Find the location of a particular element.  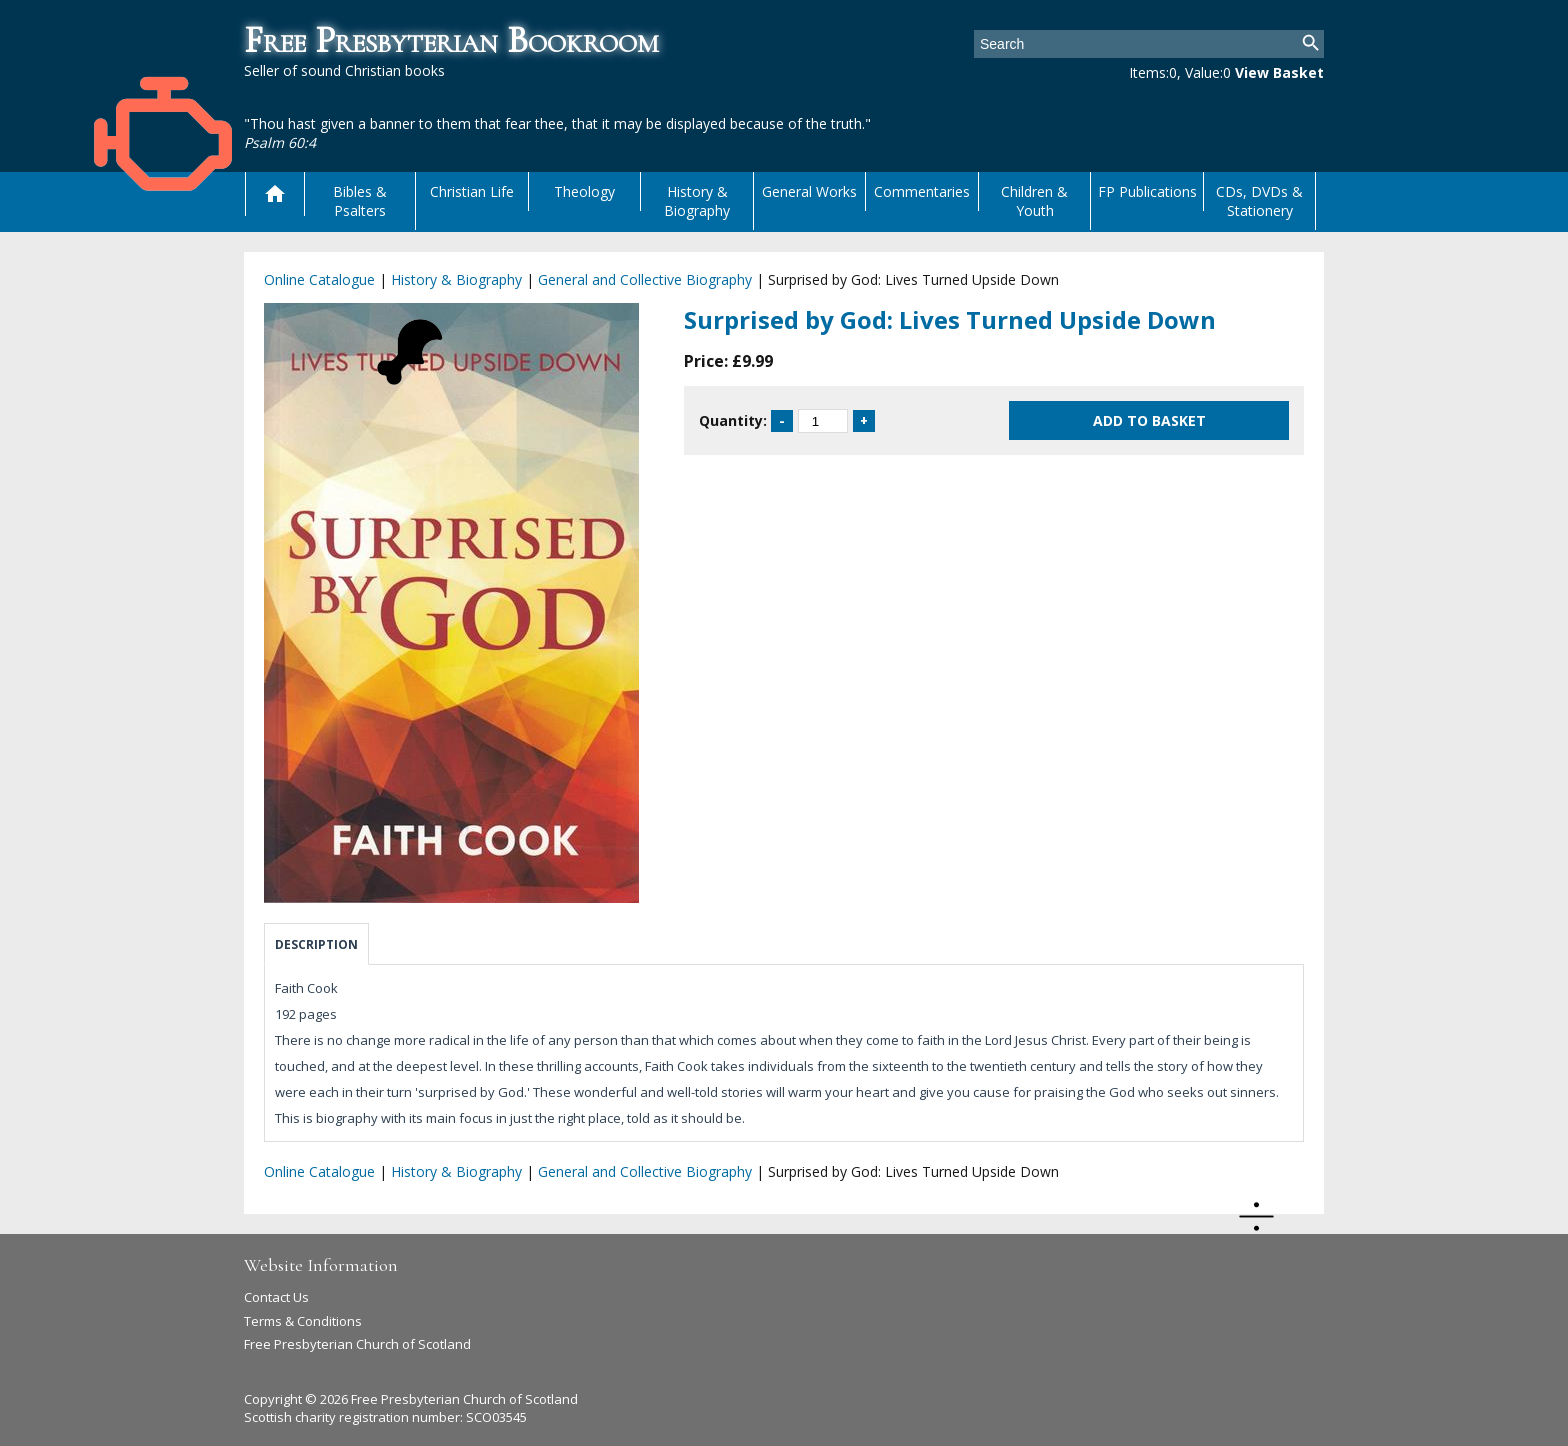

check engine or vehicle diagnostics is located at coordinates (162, 136).